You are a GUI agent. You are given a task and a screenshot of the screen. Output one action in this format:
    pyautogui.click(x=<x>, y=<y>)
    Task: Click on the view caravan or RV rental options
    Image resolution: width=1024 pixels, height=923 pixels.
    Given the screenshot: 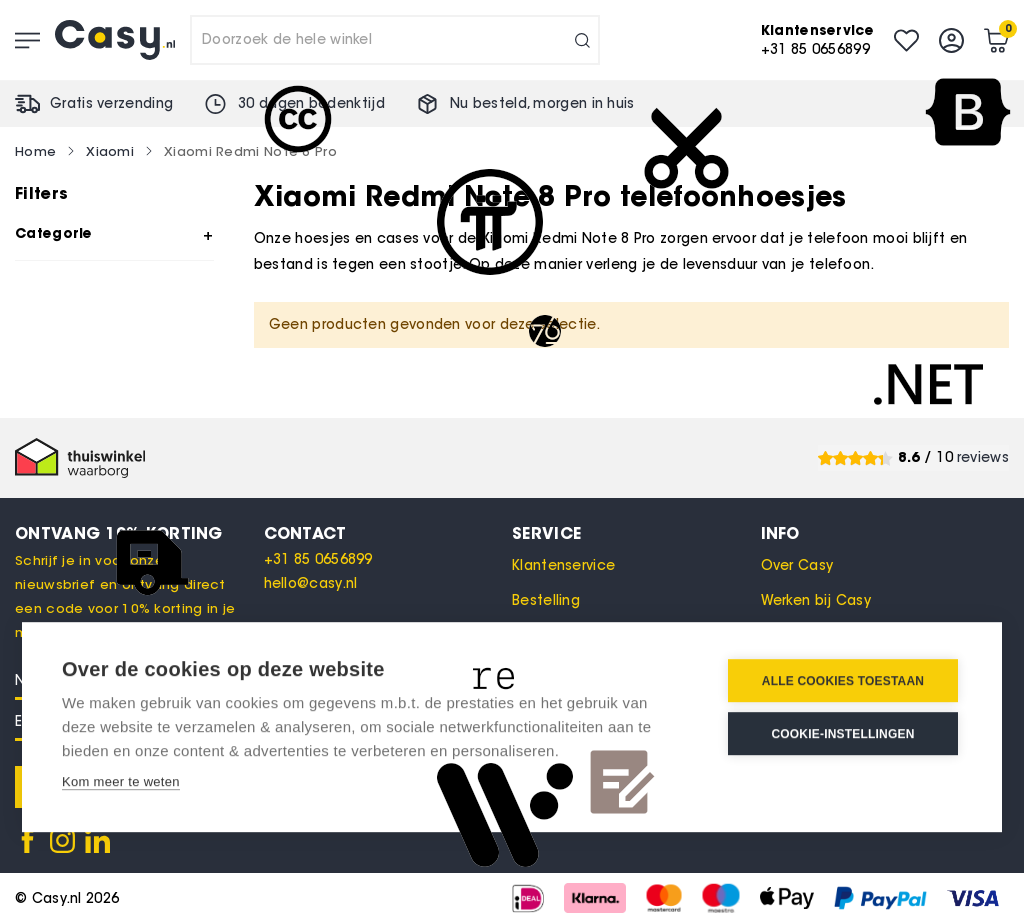 What is the action you would take?
    pyautogui.click(x=151, y=561)
    